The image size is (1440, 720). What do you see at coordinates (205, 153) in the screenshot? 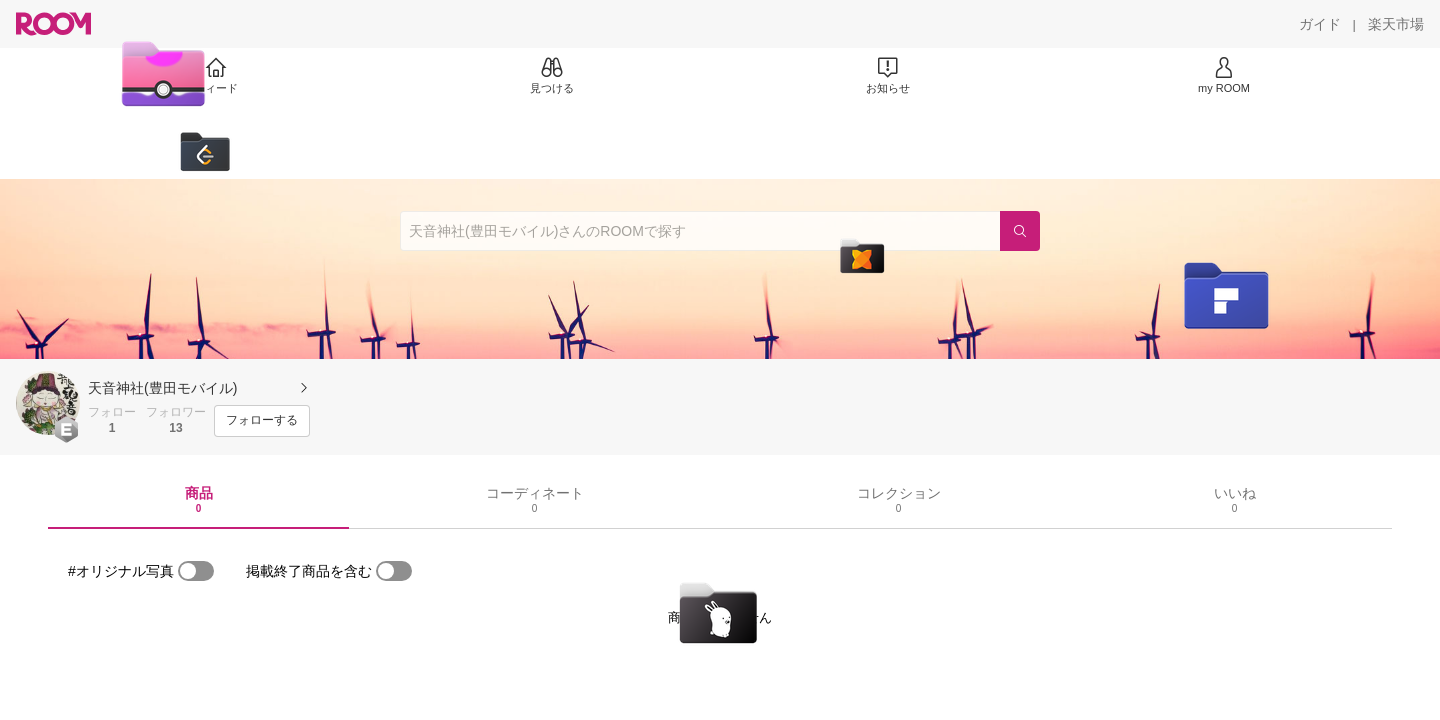
I see `open your leetcode practice files folder` at bounding box center [205, 153].